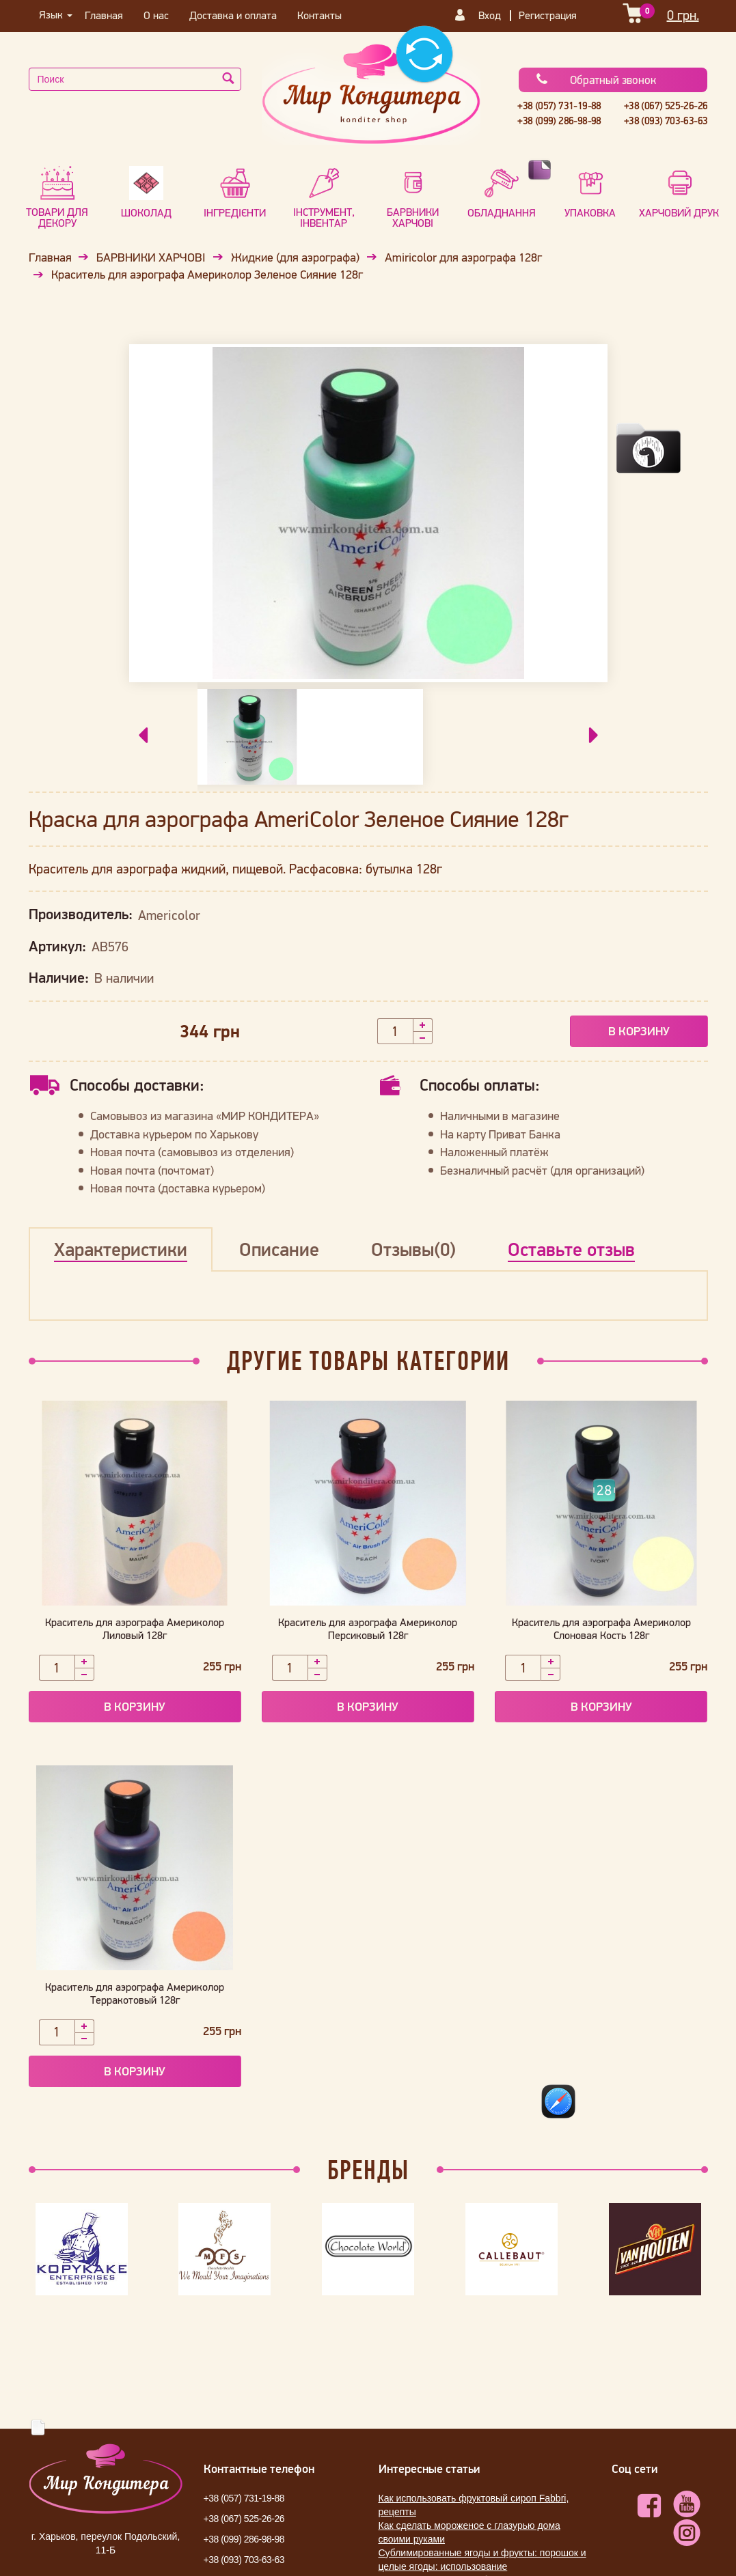  Describe the element at coordinates (648, 449) in the screenshot. I see `folder containing deno runtime projects` at that location.